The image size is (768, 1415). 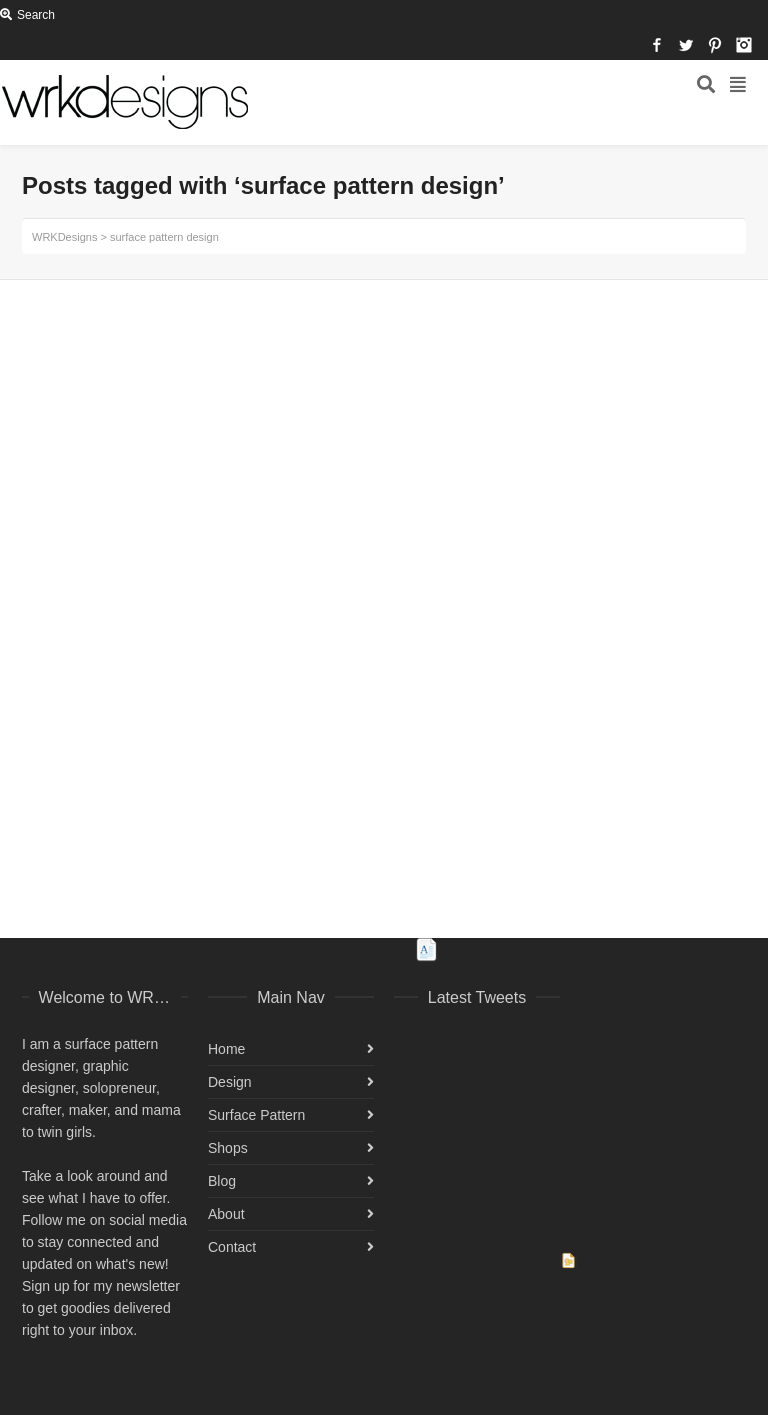 What do you see at coordinates (426, 949) in the screenshot?
I see `open a text document` at bounding box center [426, 949].